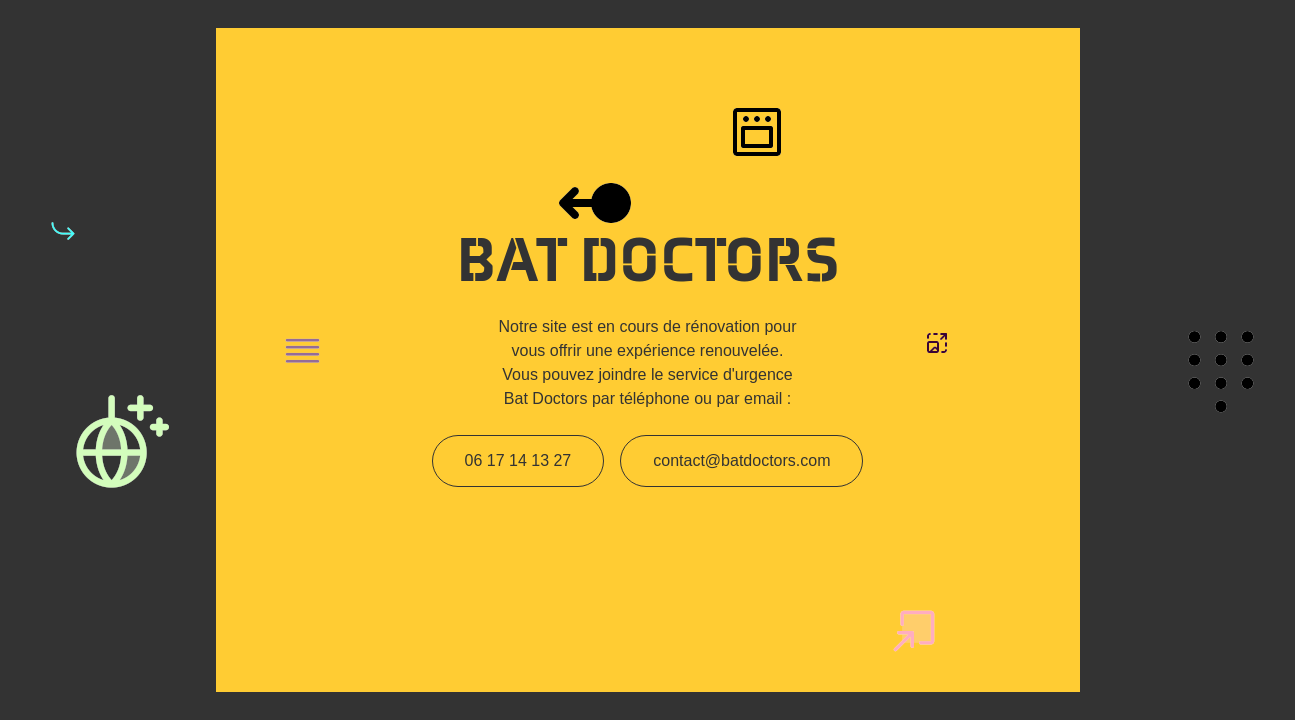 This screenshot has width=1295, height=720. I want to click on access kitchen or cooking appliance controls, so click(757, 132).